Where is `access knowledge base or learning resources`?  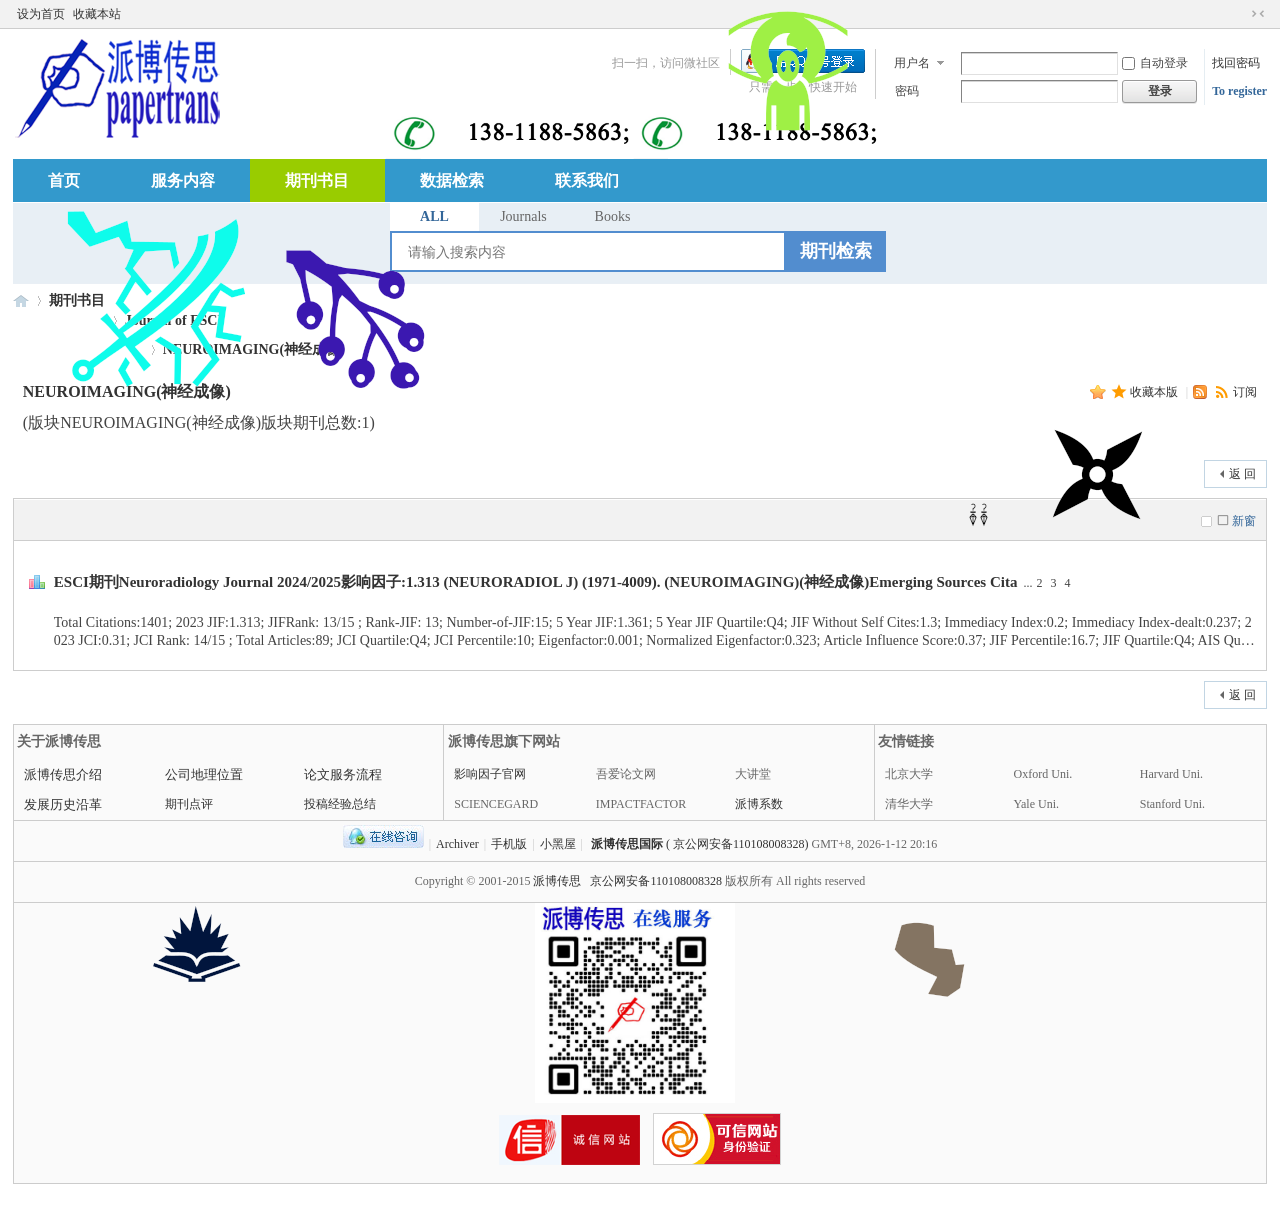 access knowledge base or learning resources is located at coordinates (196, 950).